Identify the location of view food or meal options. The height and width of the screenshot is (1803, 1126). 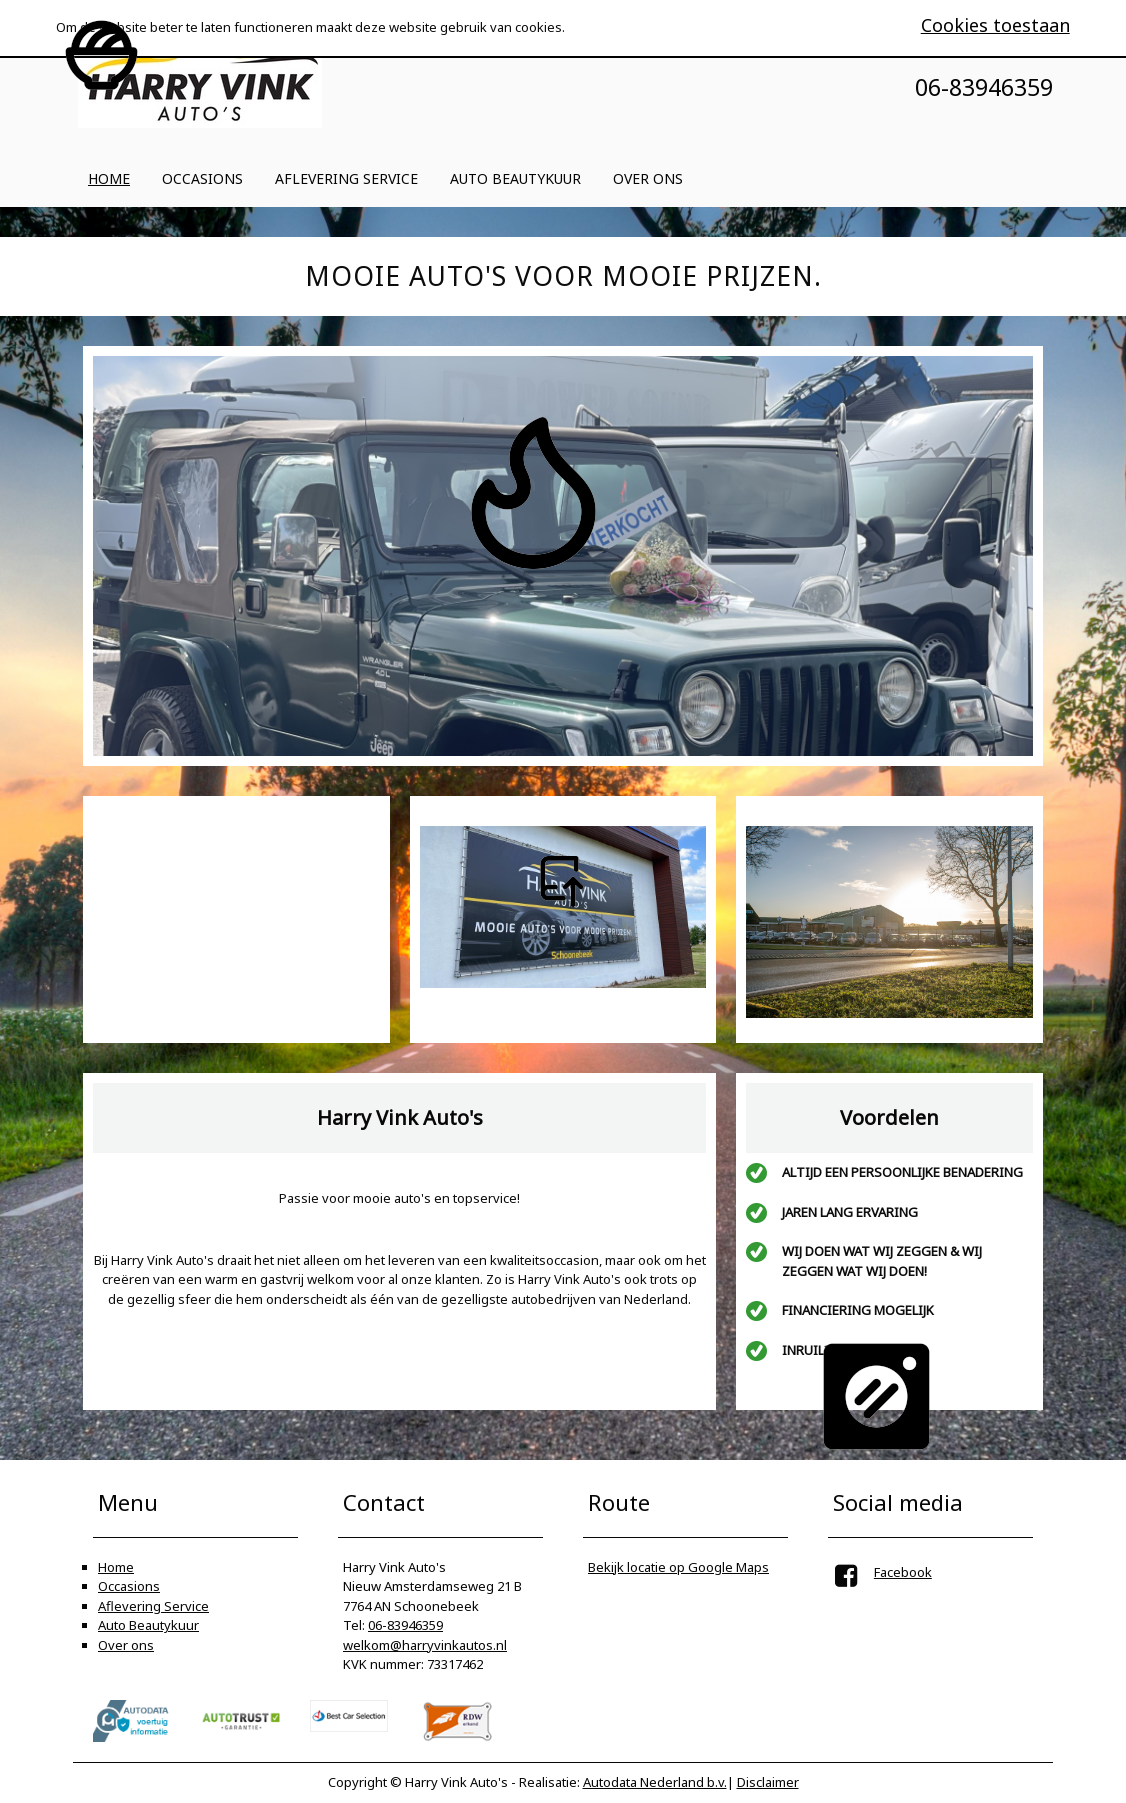
(101, 56).